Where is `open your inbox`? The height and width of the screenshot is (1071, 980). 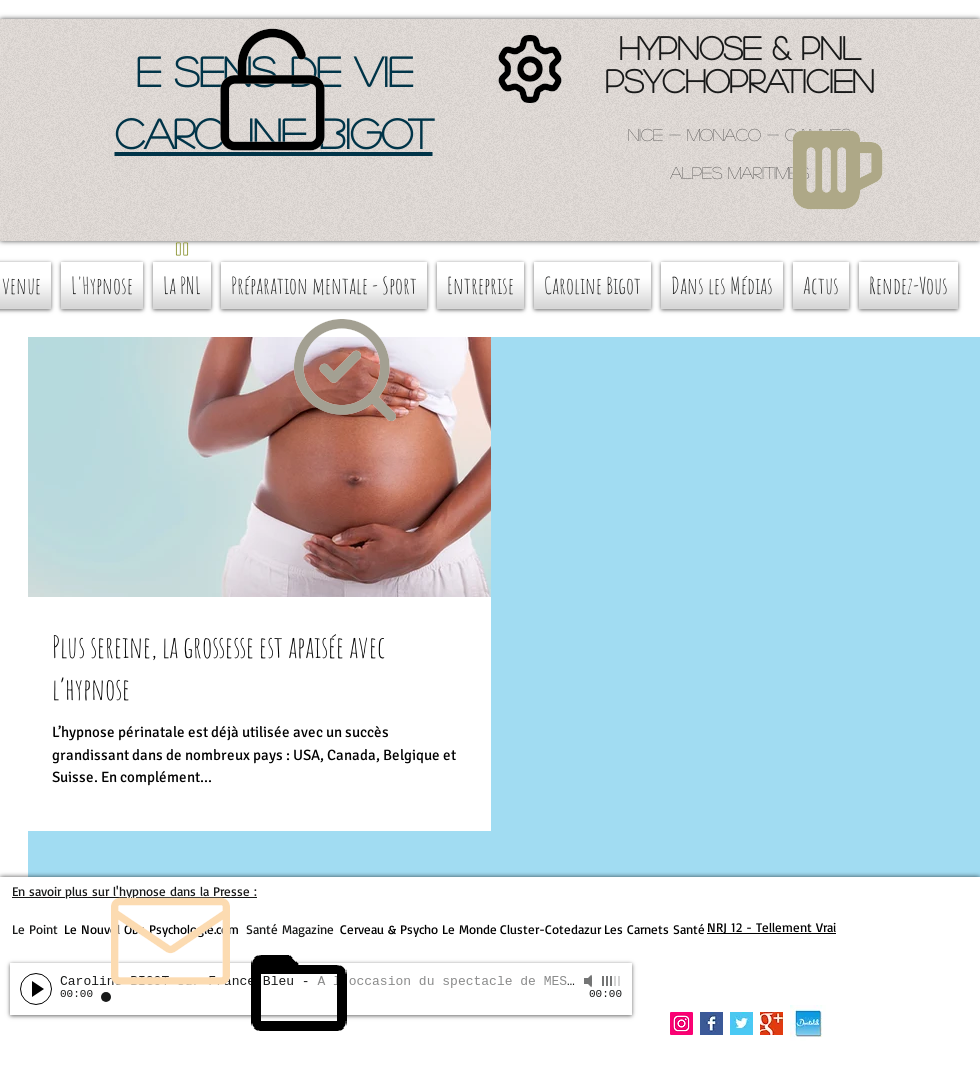
open your inbox is located at coordinates (170, 942).